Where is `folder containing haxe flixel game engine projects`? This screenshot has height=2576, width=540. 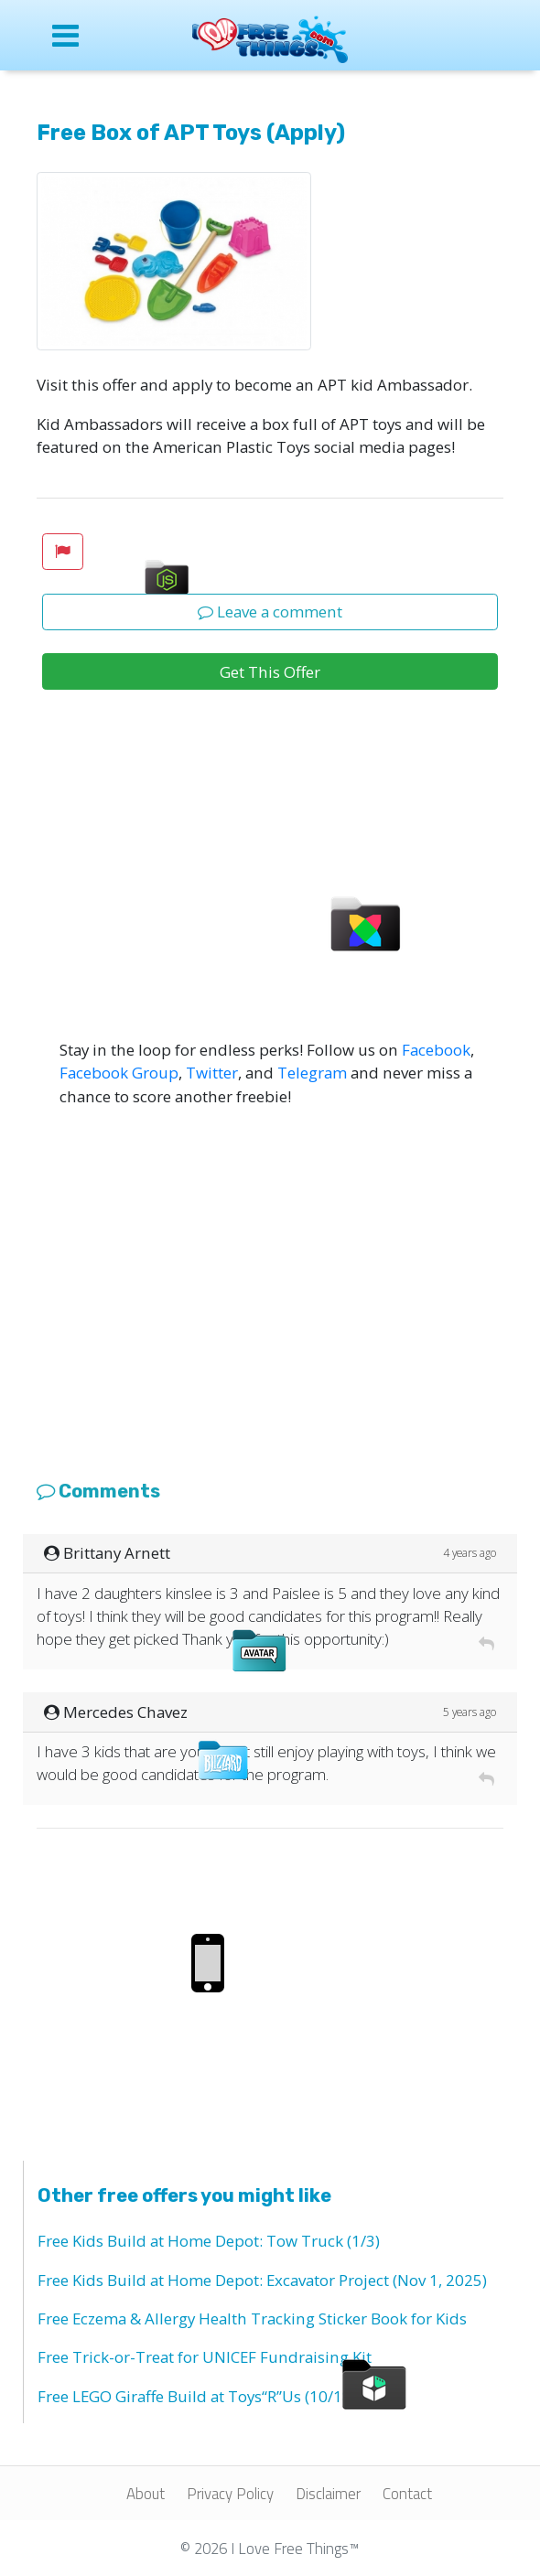 folder containing haxe flixel game engine projects is located at coordinates (365, 926).